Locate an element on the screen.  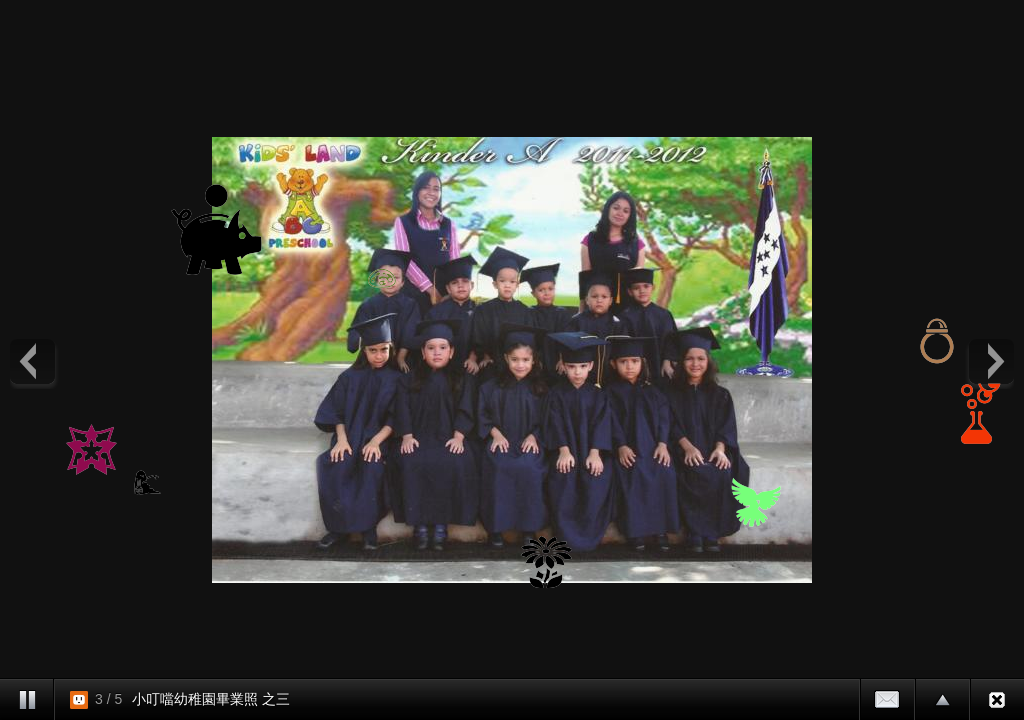
decorative flower icon for nature or garden-themed content is located at coordinates (546, 561).